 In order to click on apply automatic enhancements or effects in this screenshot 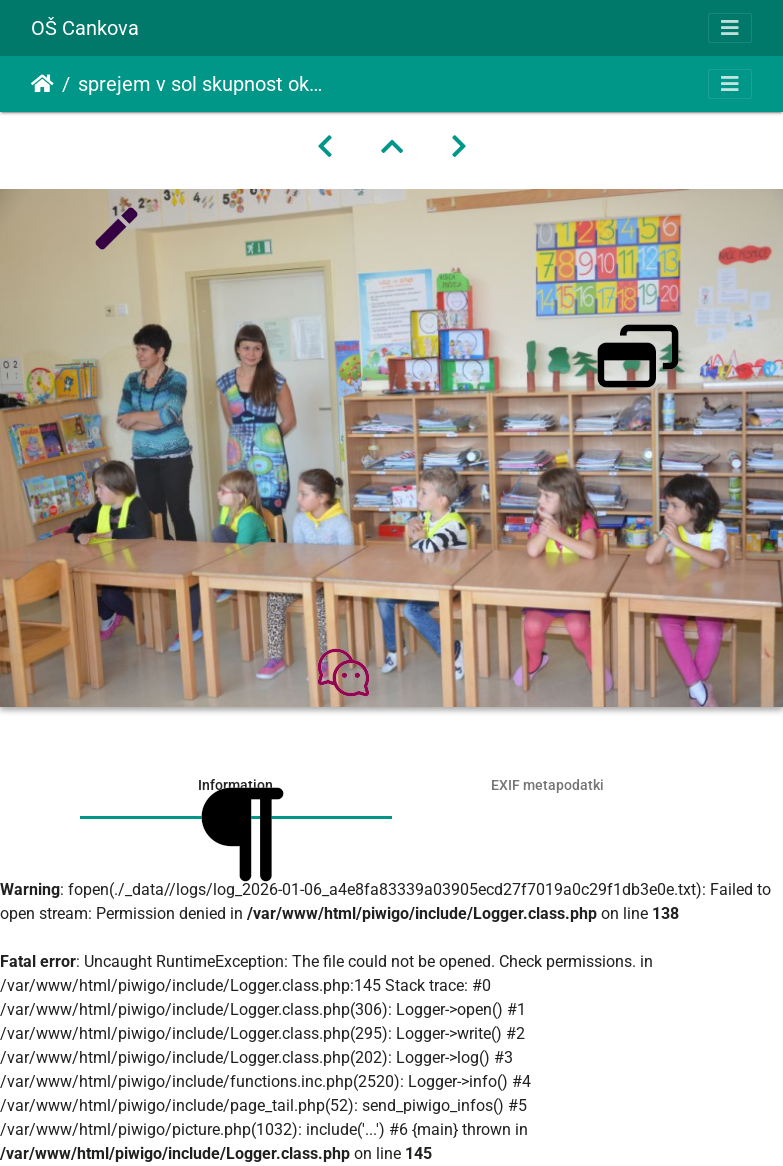, I will do `click(116, 228)`.